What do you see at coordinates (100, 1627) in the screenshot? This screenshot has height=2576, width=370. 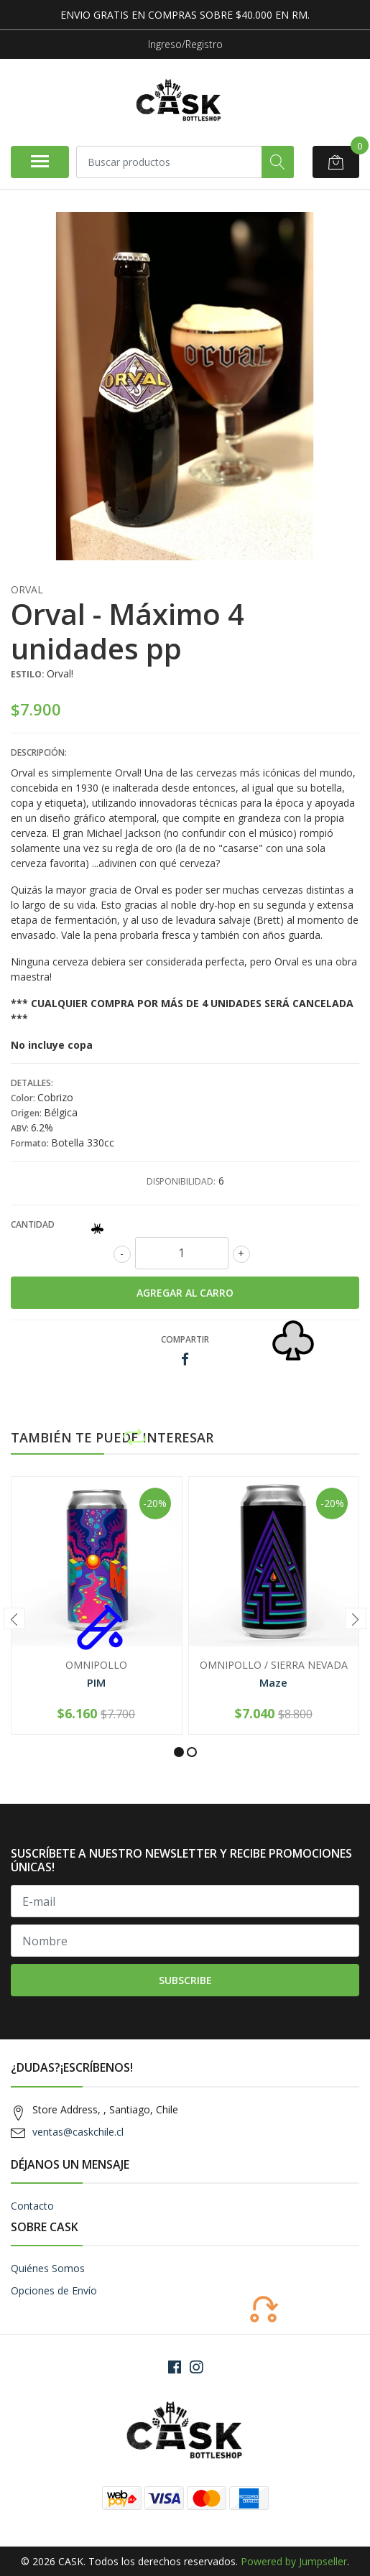 I see `run a test or experiment` at bounding box center [100, 1627].